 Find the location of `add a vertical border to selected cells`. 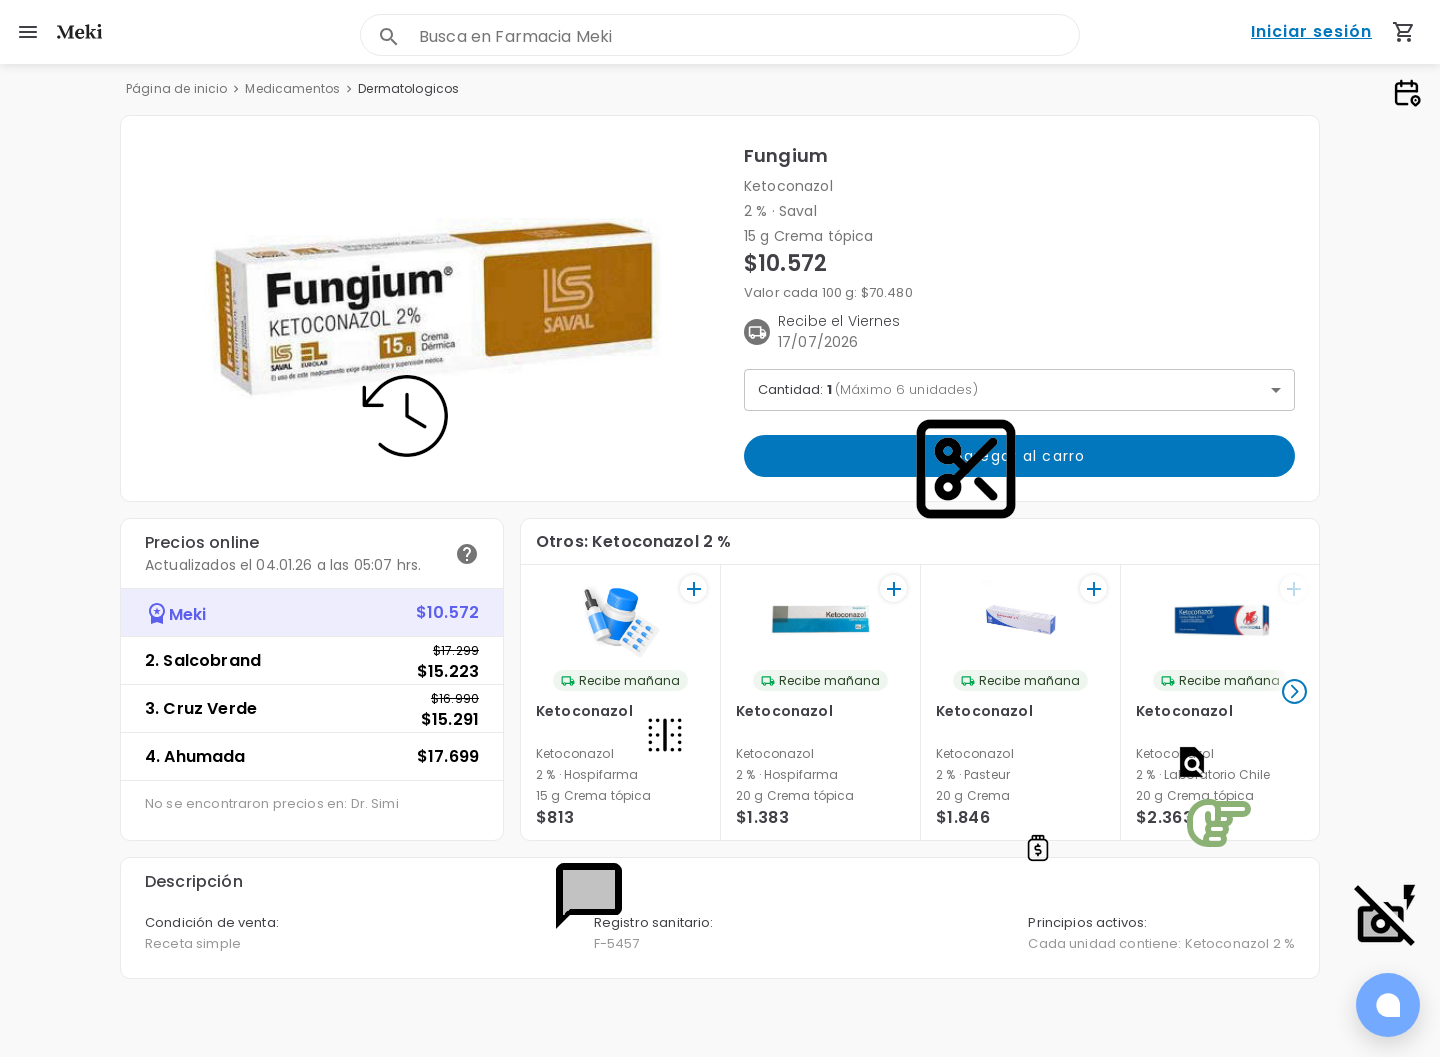

add a vertical border to selected cells is located at coordinates (665, 735).